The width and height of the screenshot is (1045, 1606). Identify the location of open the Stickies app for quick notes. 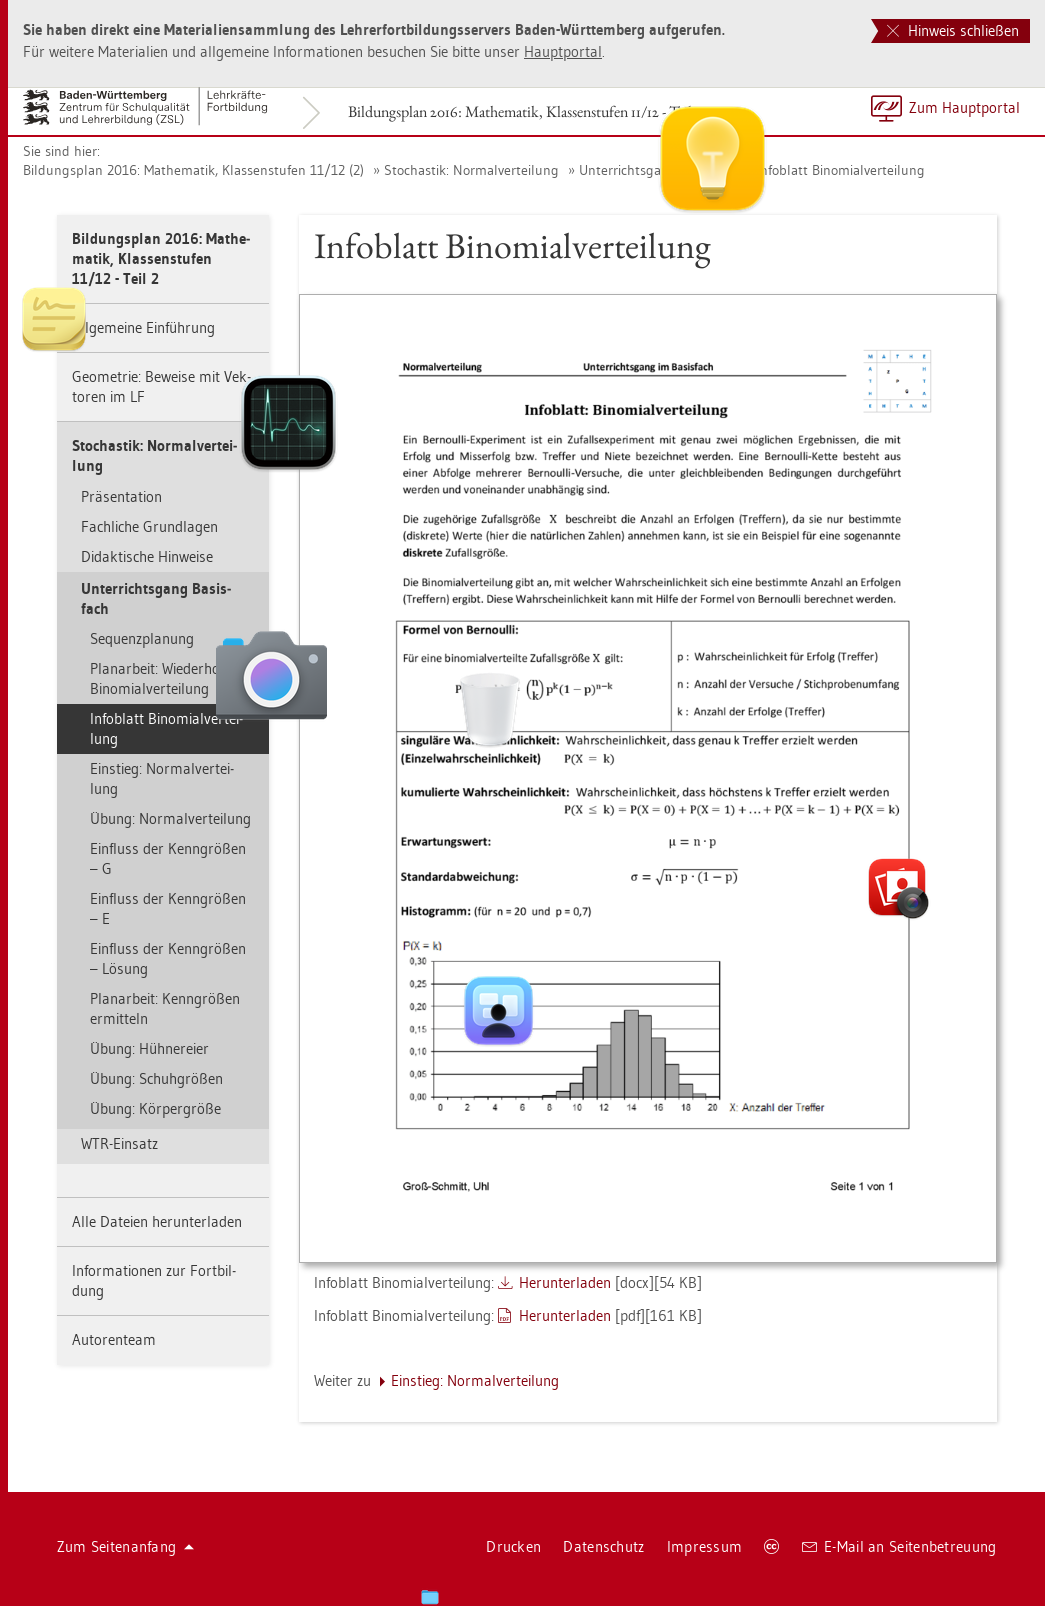
(54, 319).